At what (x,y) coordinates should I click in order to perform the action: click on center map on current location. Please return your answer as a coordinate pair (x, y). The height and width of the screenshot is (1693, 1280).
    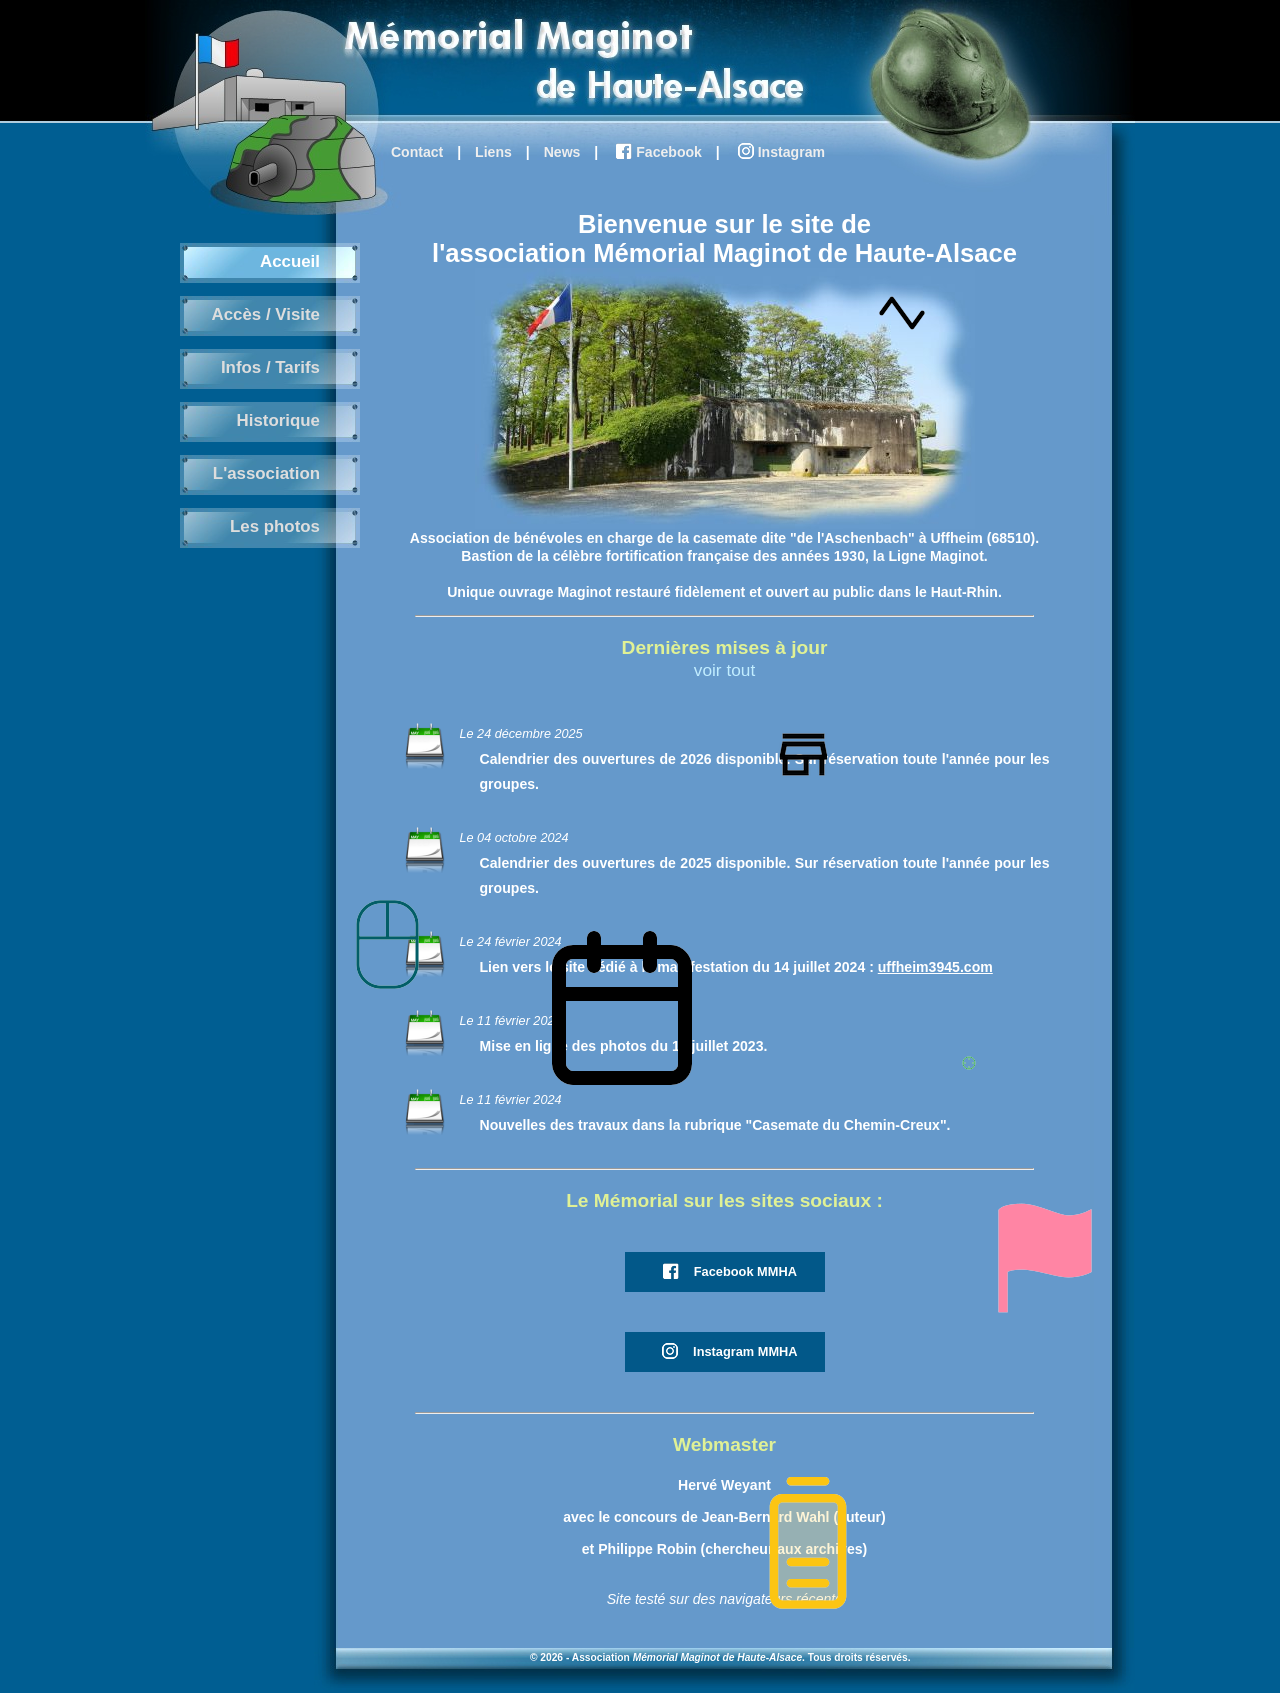
    Looking at the image, I should click on (969, 1063).